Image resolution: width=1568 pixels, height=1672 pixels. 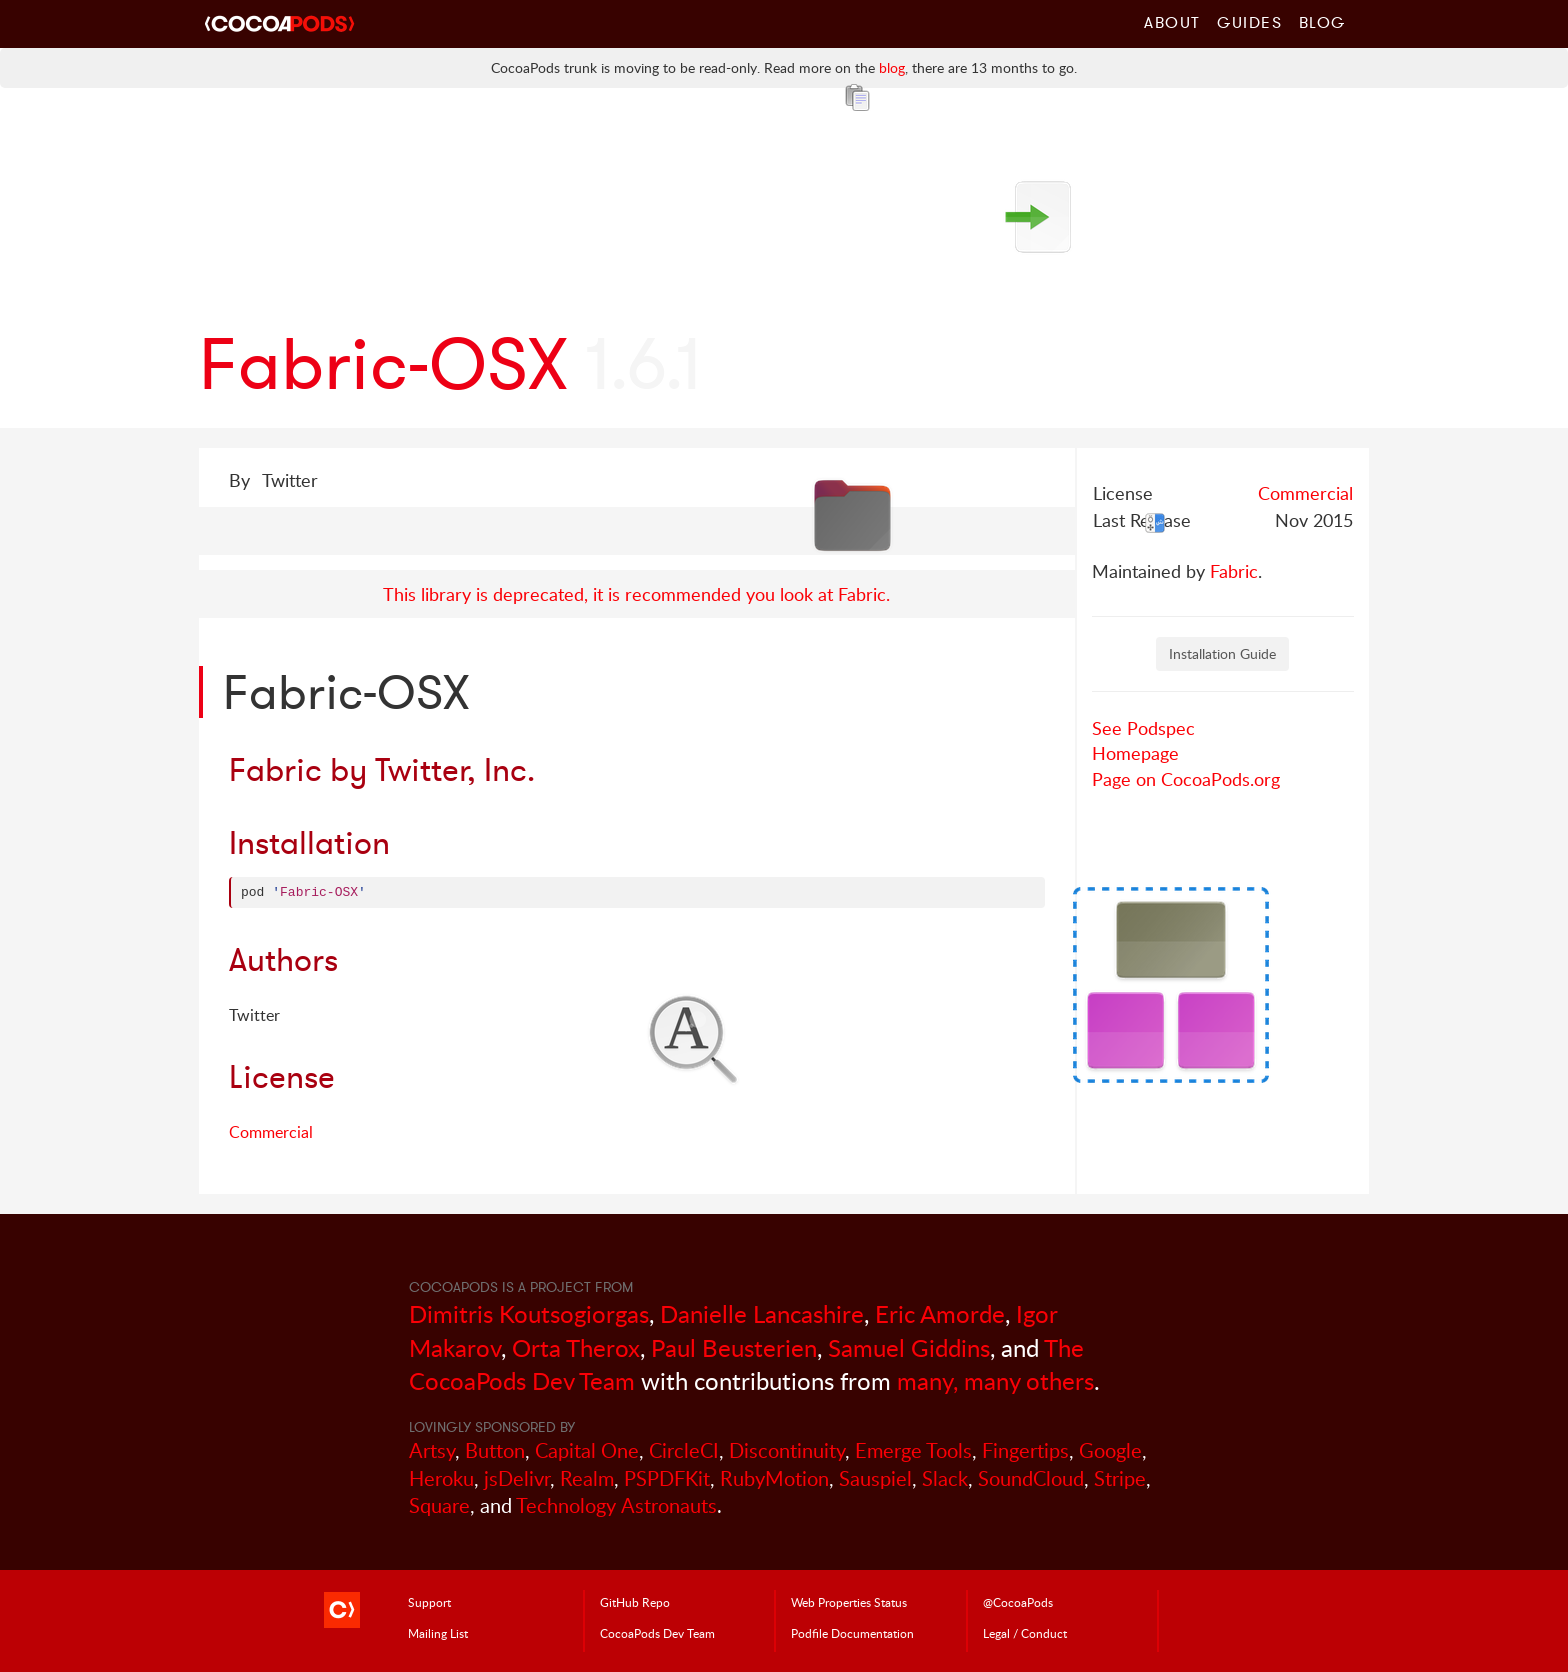 I want to click on import a document or file, so click(x=1043, y=217).